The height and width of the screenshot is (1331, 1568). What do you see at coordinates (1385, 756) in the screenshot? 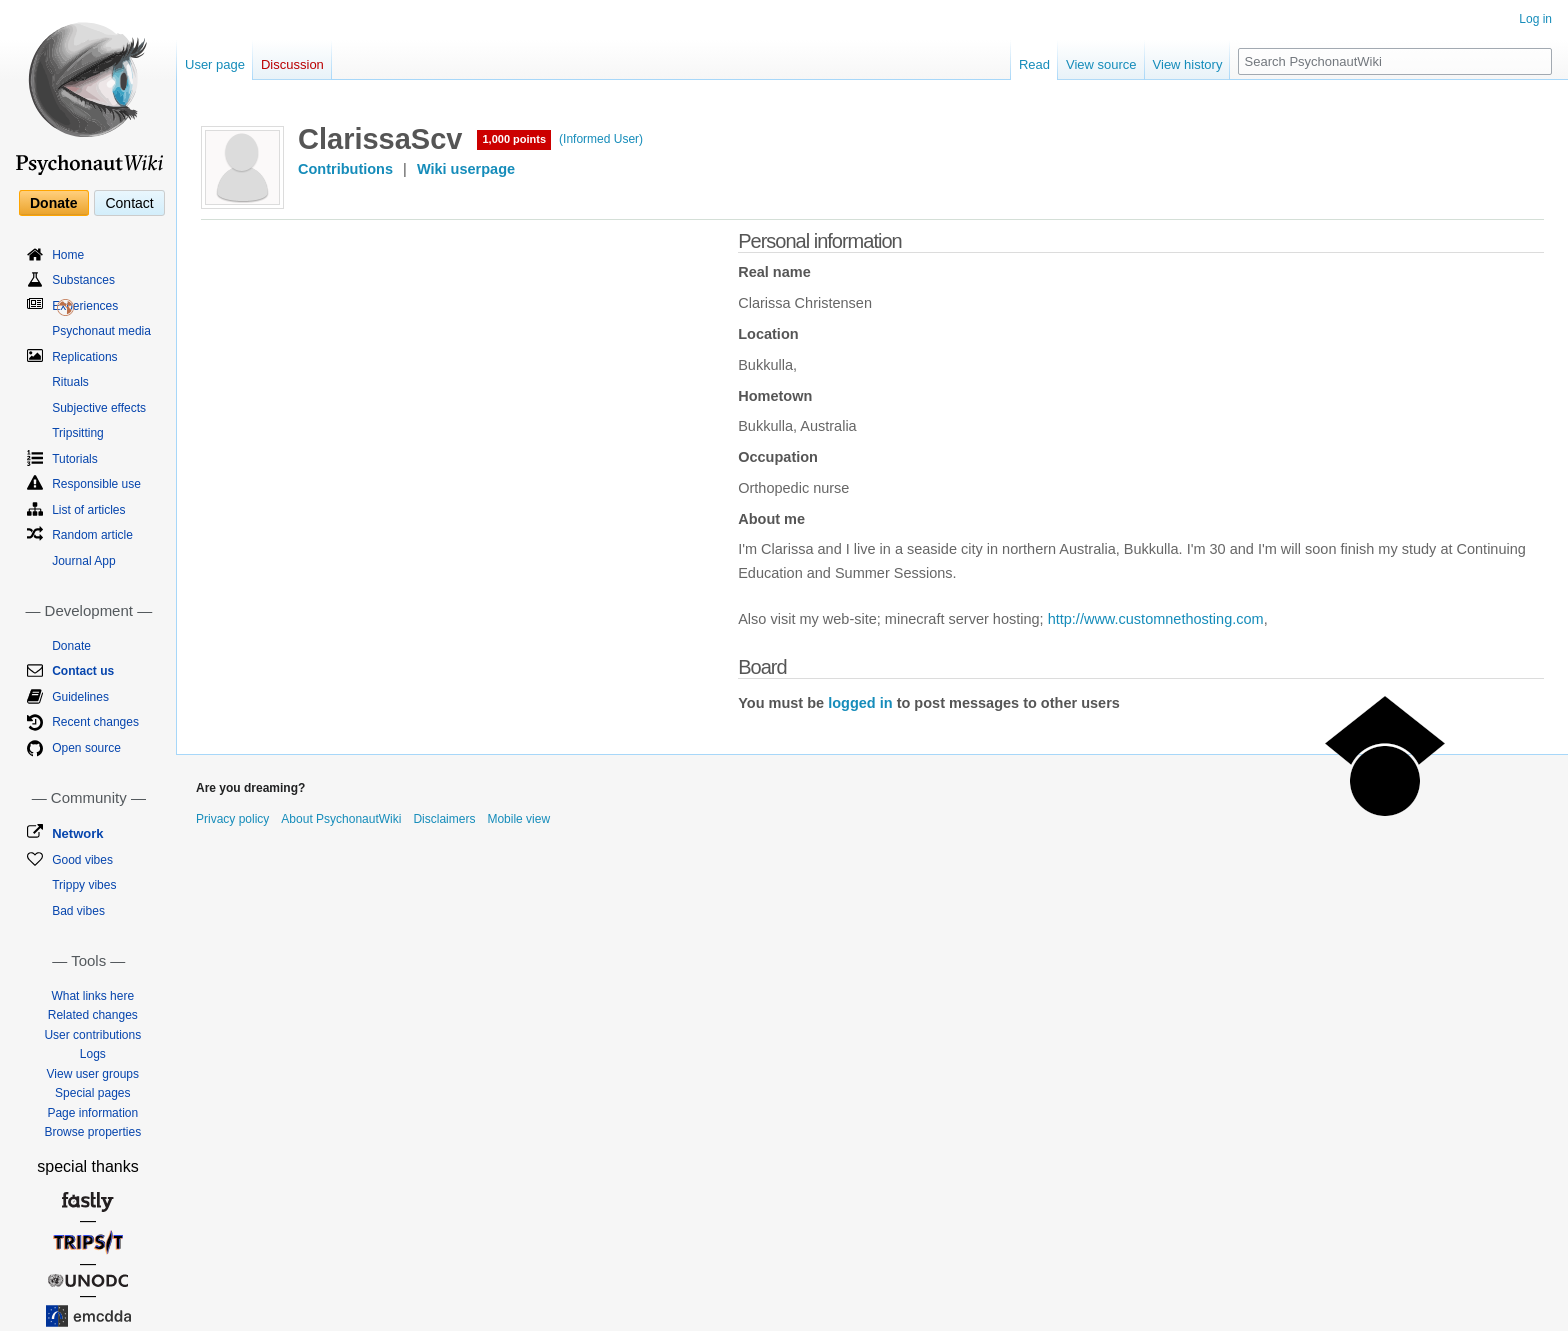
I see `open Google Scholar` at bounding box center [1385, 756].